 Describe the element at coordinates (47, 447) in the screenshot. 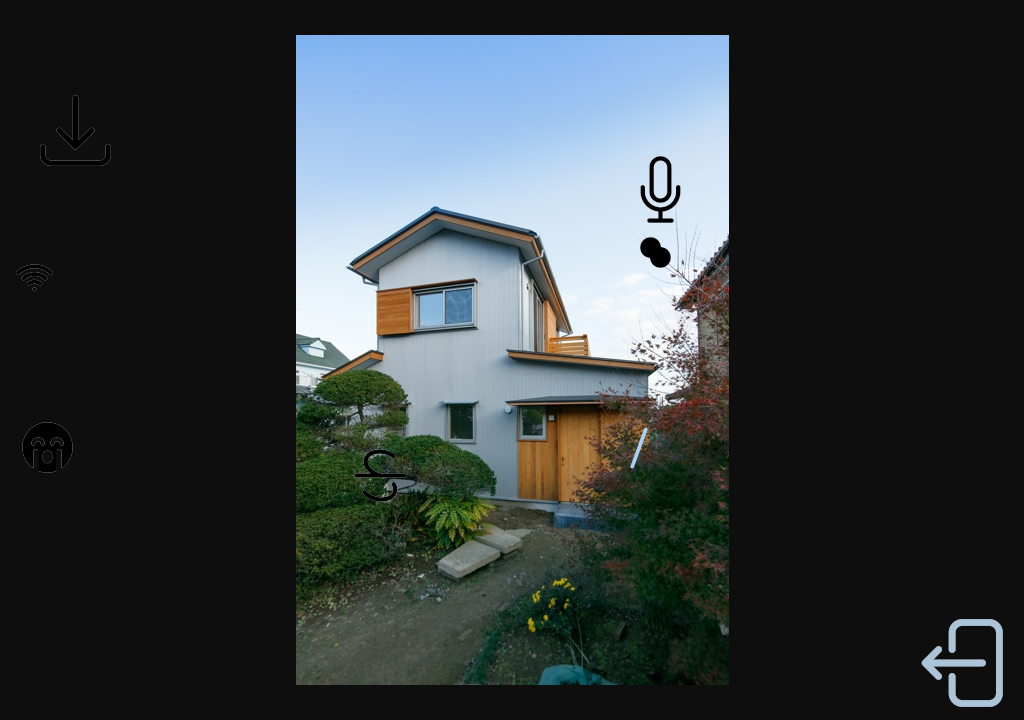

I see `indicates an error or failed action` at that location.